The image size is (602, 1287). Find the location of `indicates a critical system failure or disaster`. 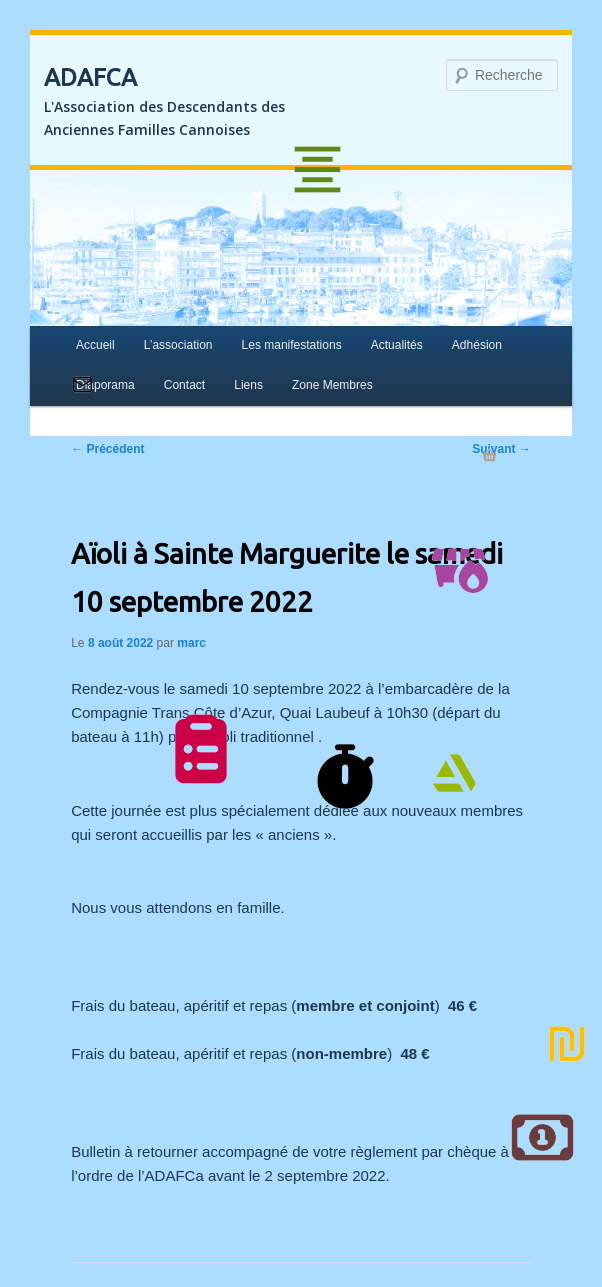

indicates a critical system failure or disaster is located at coordinates (458, 566).